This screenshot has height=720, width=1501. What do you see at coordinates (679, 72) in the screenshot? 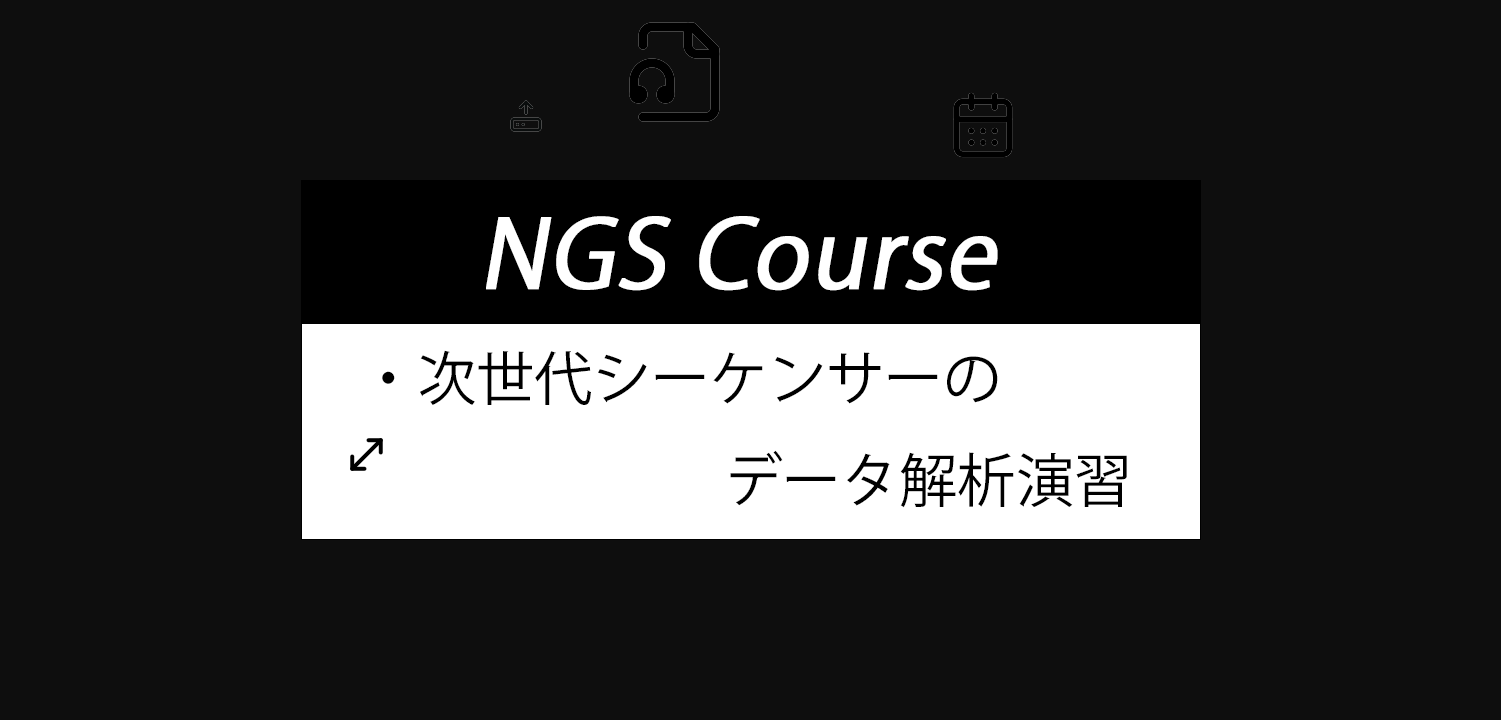
I see `open an audio file` at bounding box center [679, 72].